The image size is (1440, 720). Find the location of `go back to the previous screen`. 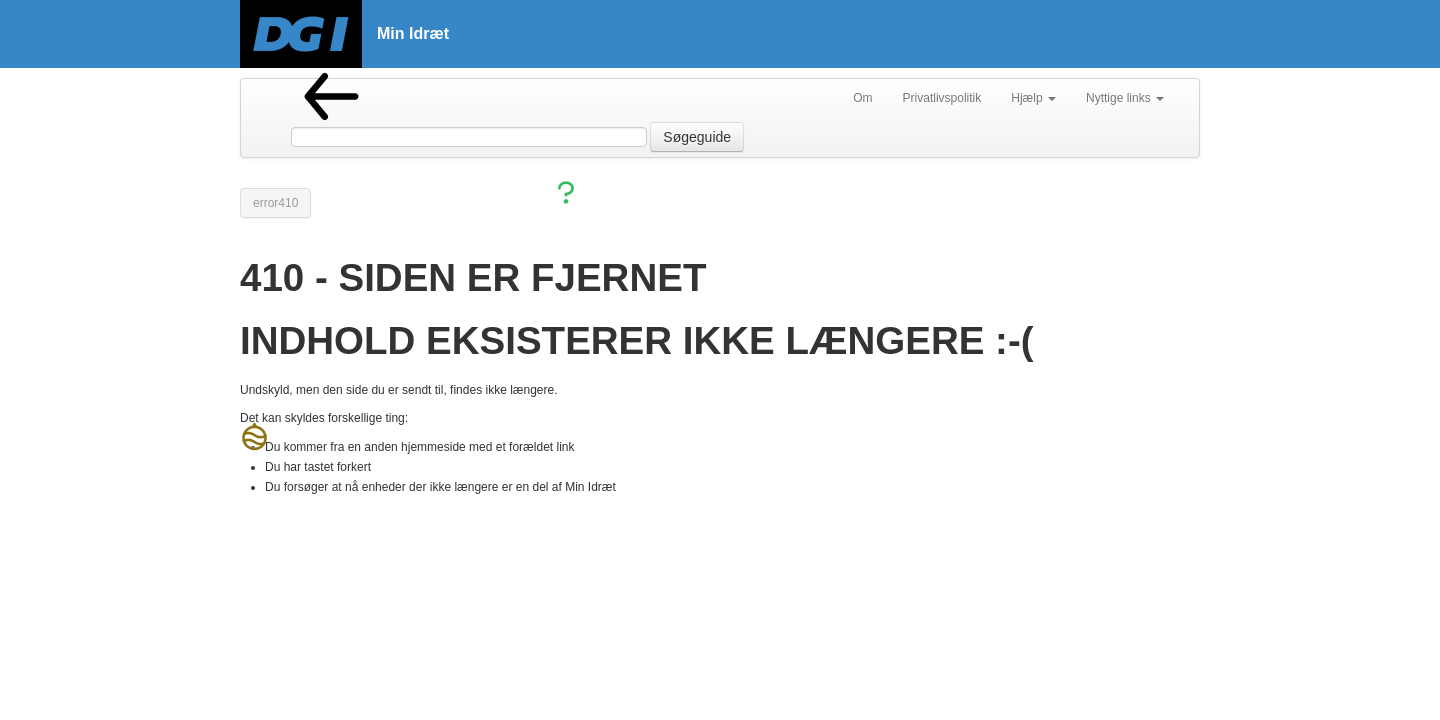

go back to the previous screen is located at coordinates (331, 96).